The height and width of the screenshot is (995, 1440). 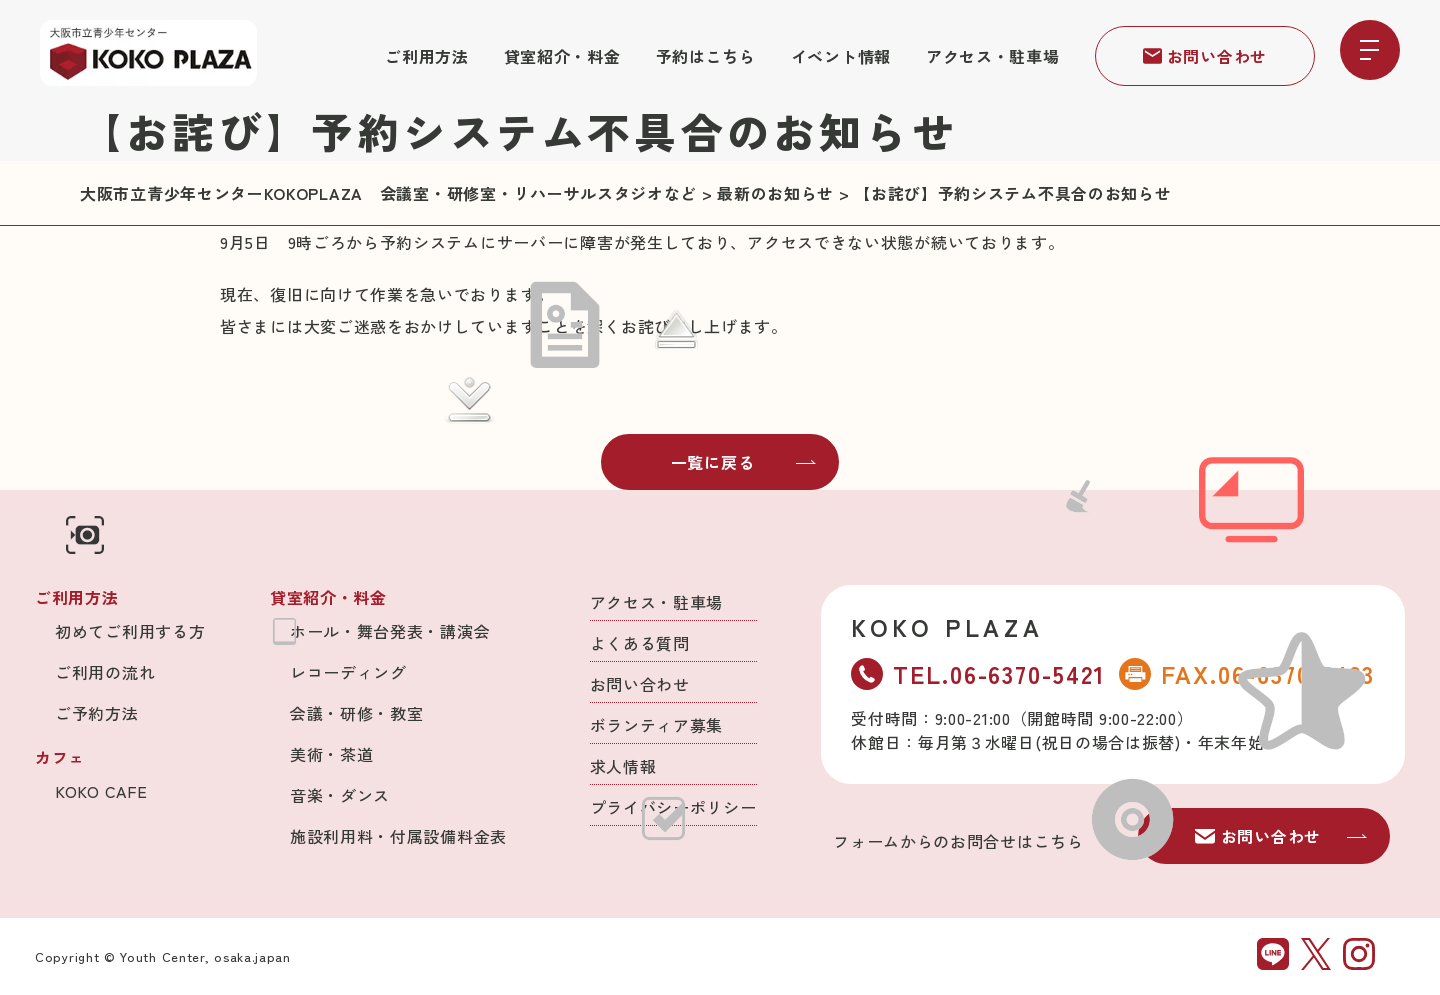 What do you see at coordinates (1301, 695) in the screenshot?
I see `indicates a partial or half rating` at bounding box center [1301, 695].